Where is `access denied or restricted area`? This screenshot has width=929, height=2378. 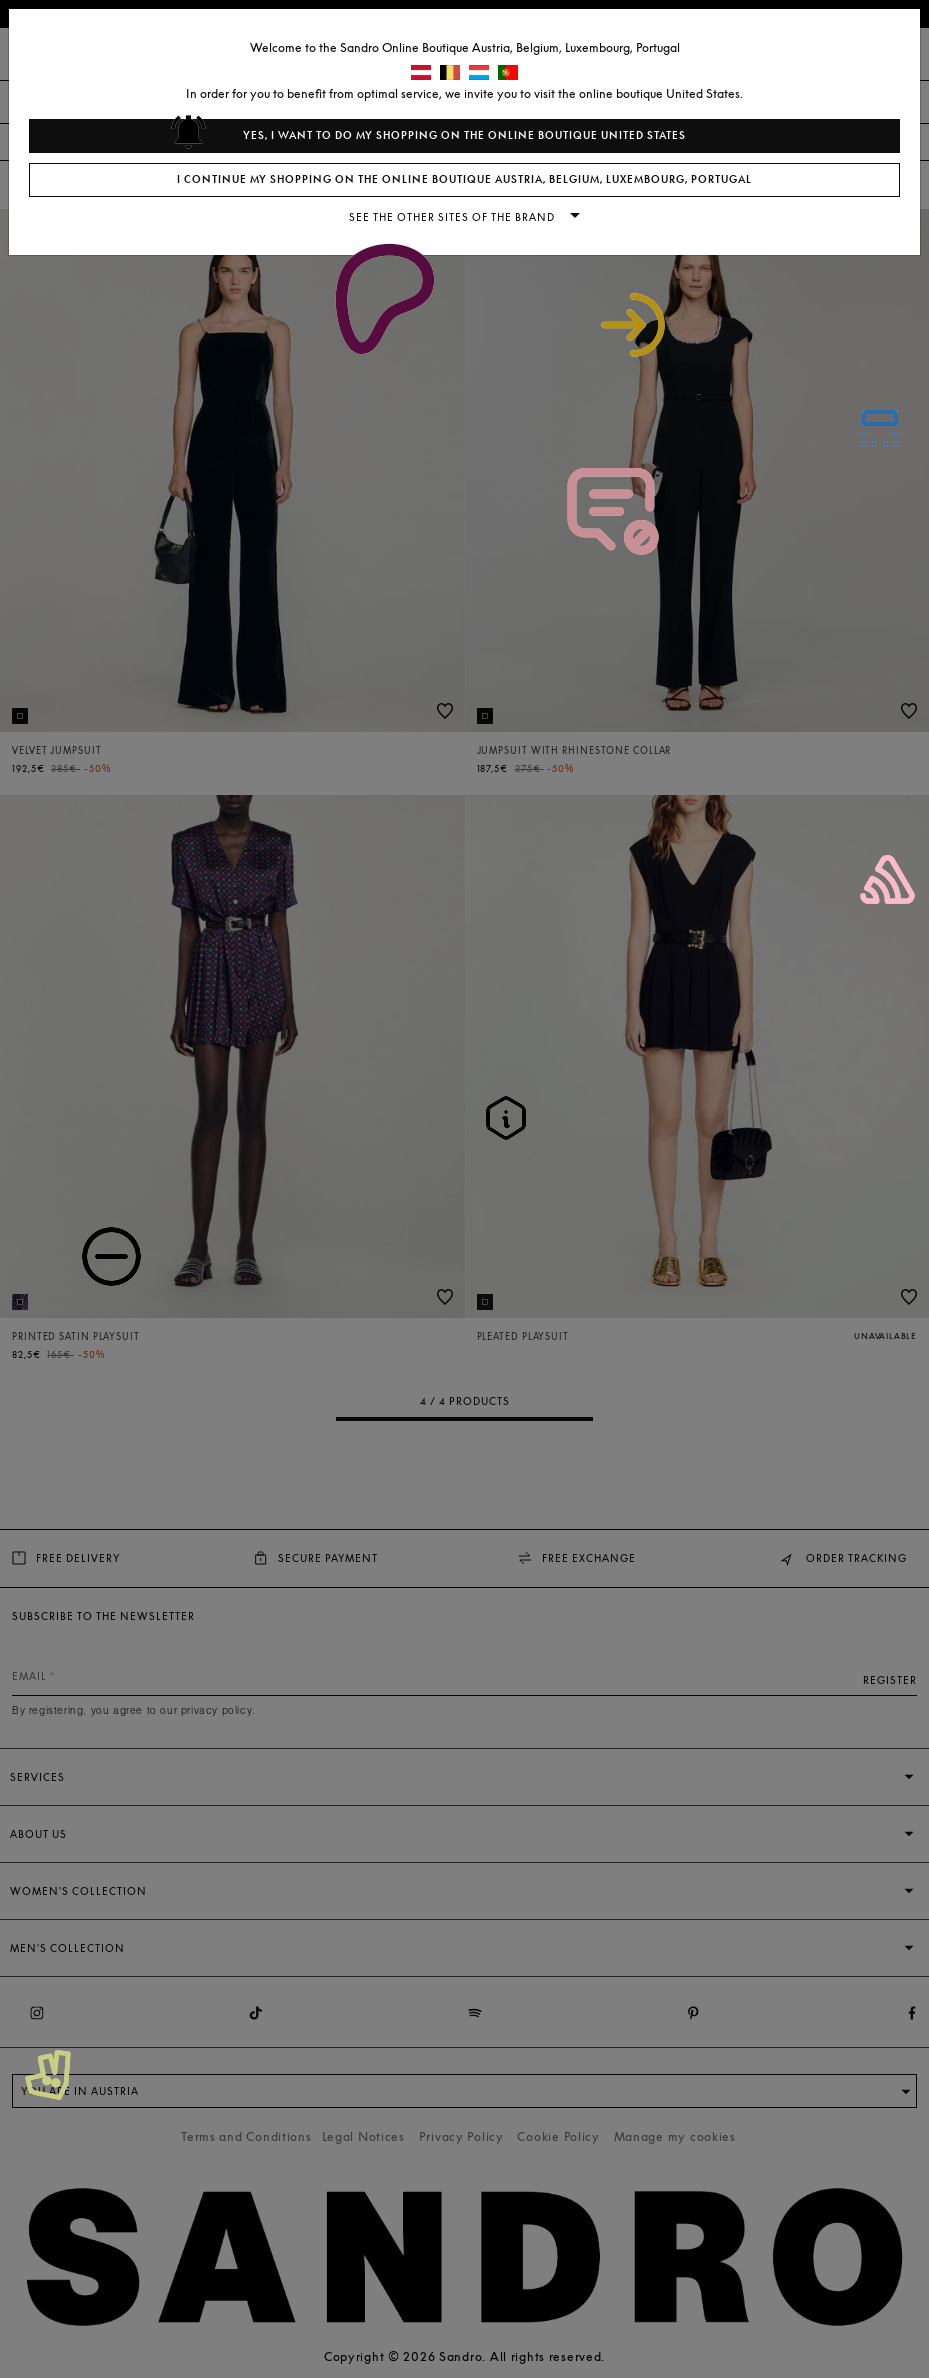
access denied or restricted area is located at coordinates (111, 1256).